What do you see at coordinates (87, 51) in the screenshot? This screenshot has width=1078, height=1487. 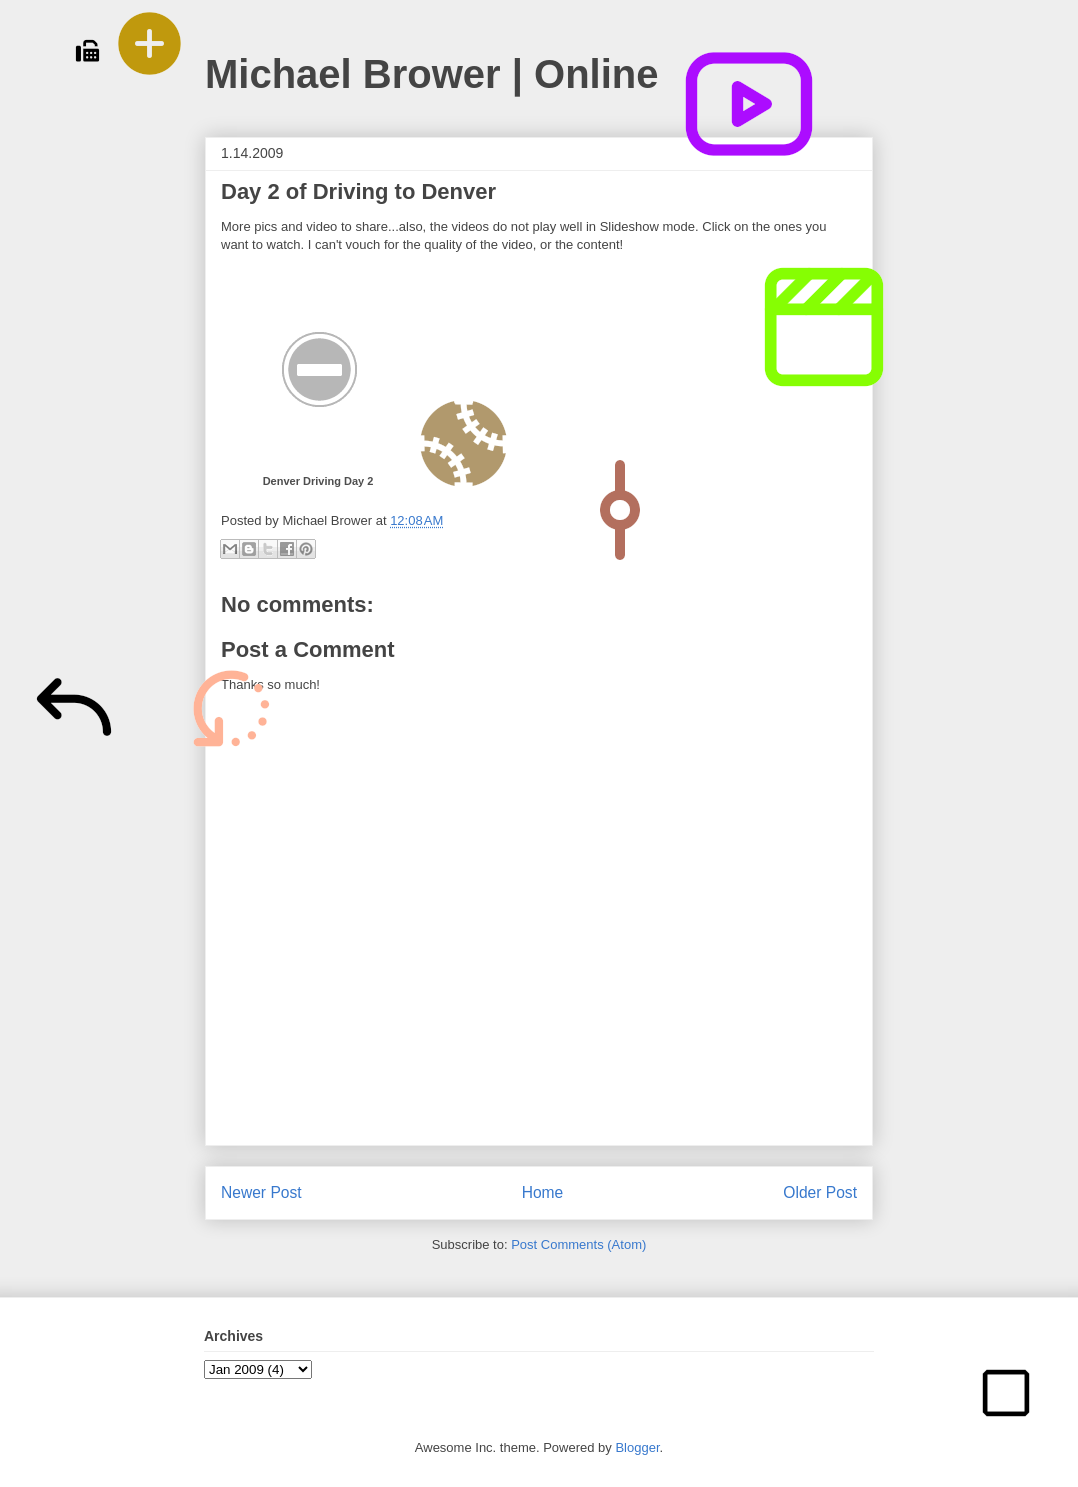 I see `send or receive a fax` at bounding box center [87, 51].